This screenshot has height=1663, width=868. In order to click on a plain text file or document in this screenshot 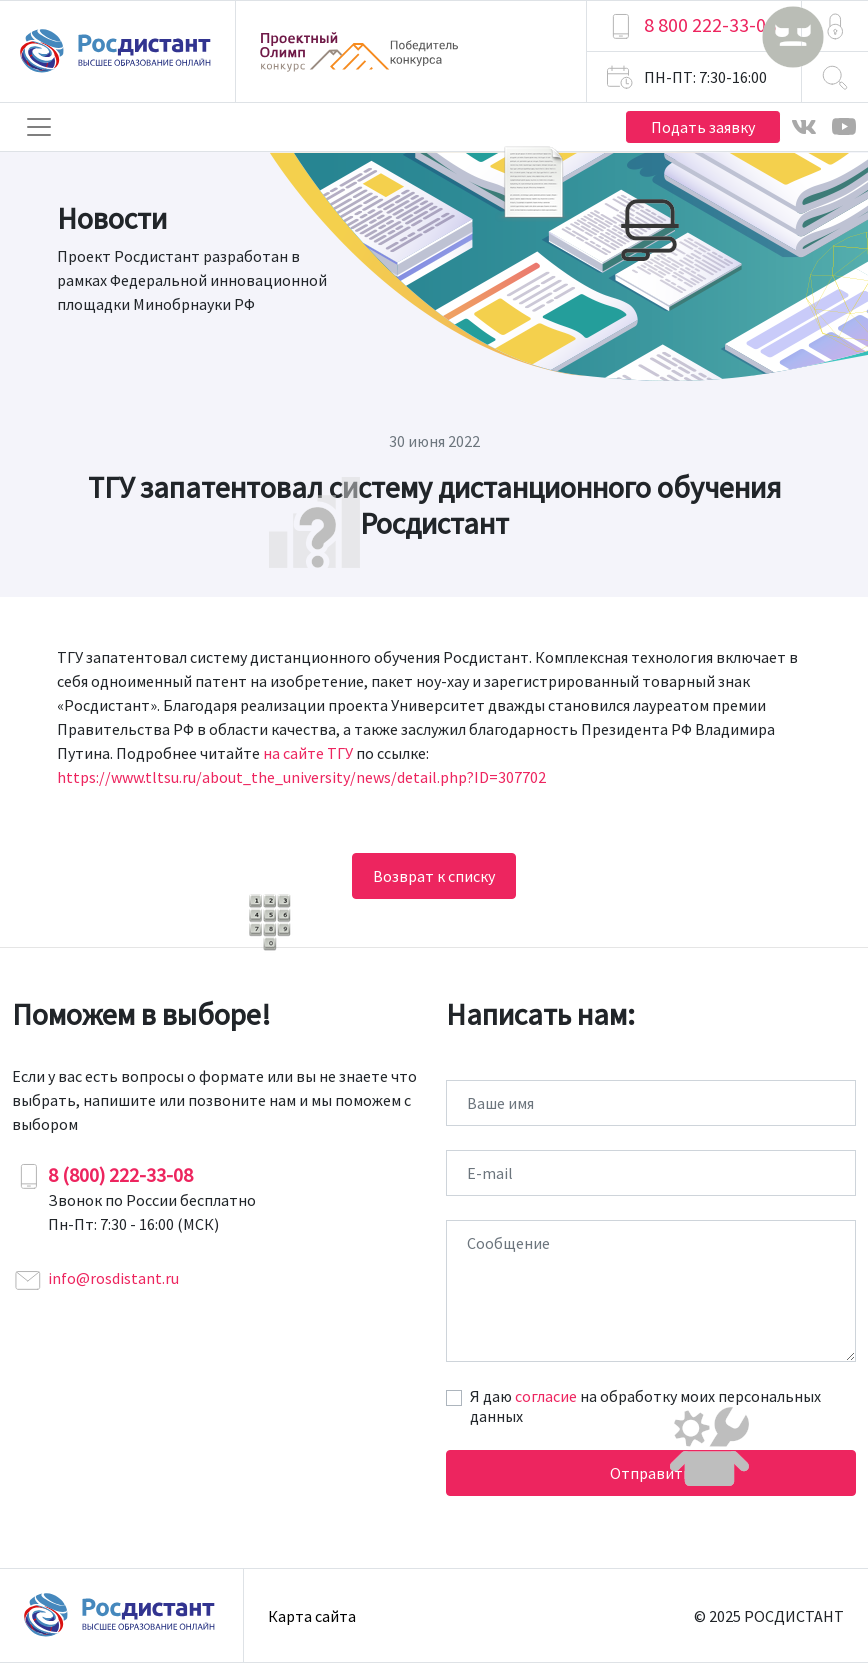, I will do `click(535, 182)`.